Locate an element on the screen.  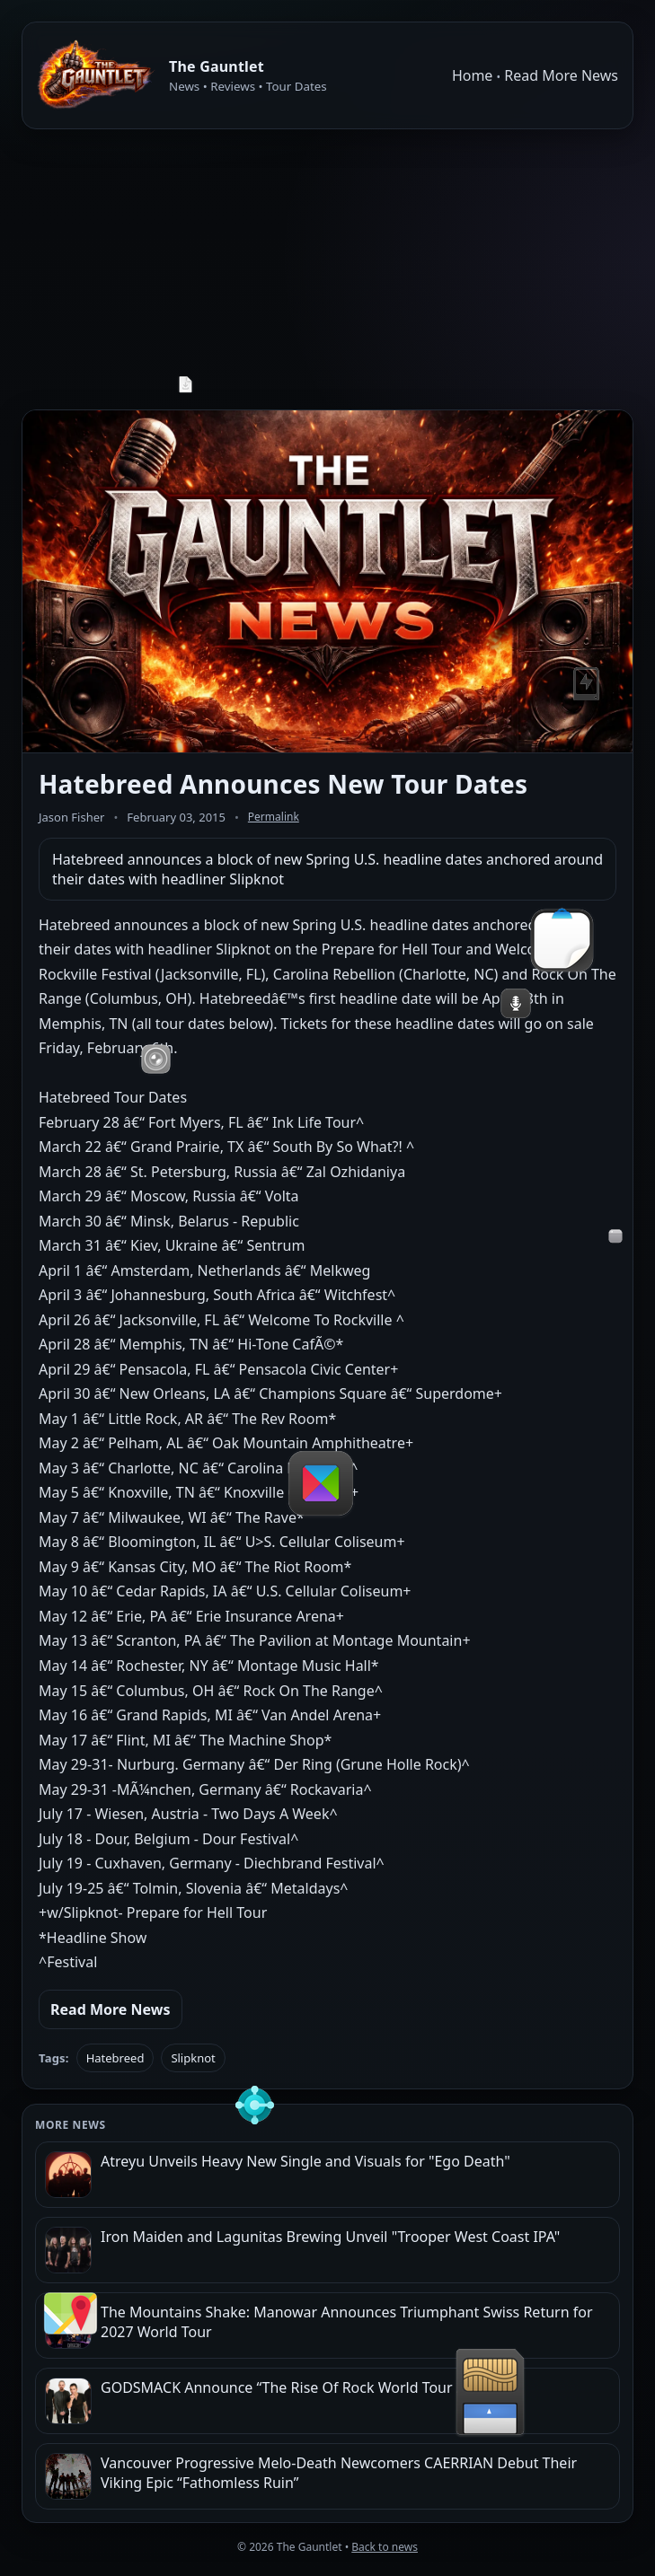
open gnome maps application is located at coordinates (70, 2313).